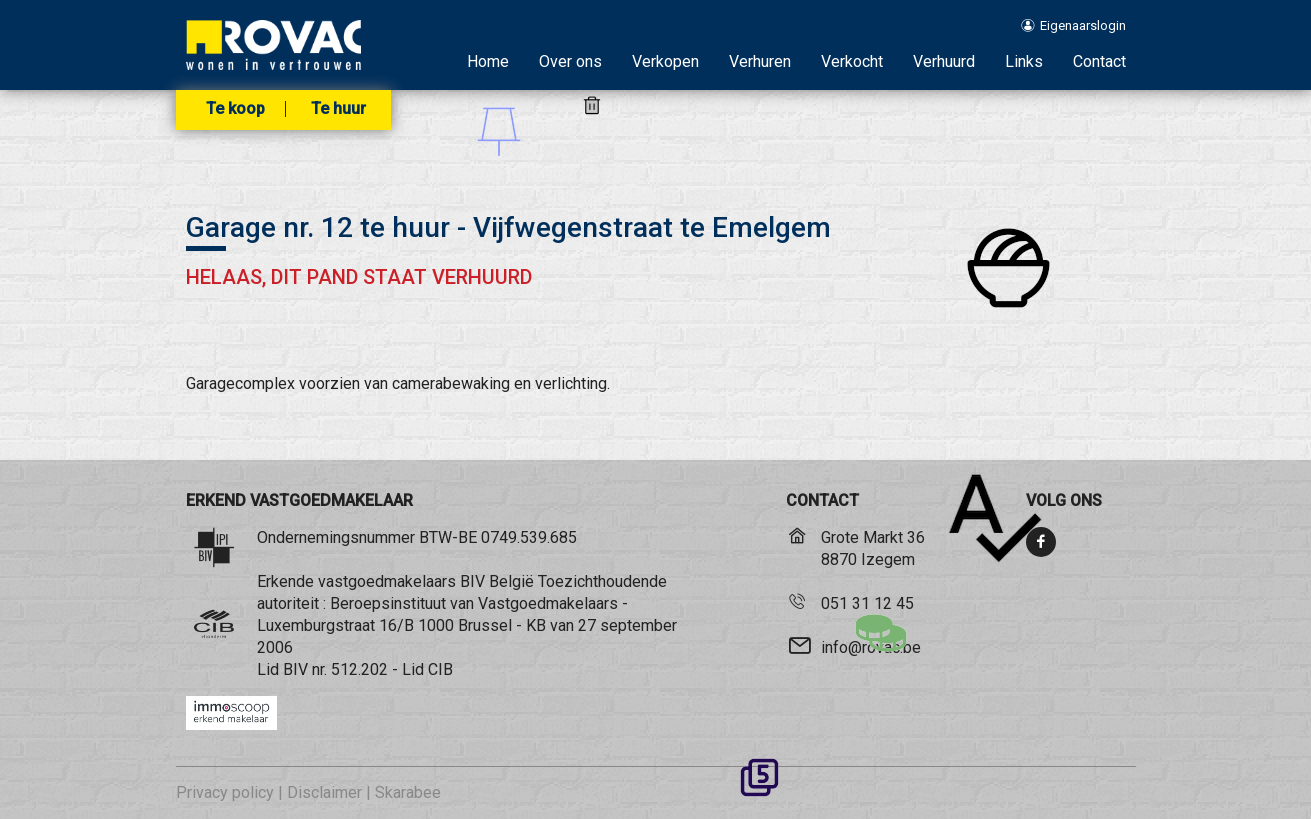 The image size is (1311, 819). Describe the element at coordinates (499, 129) in the screenshot. I see `pin item to keep it visible` at that location.